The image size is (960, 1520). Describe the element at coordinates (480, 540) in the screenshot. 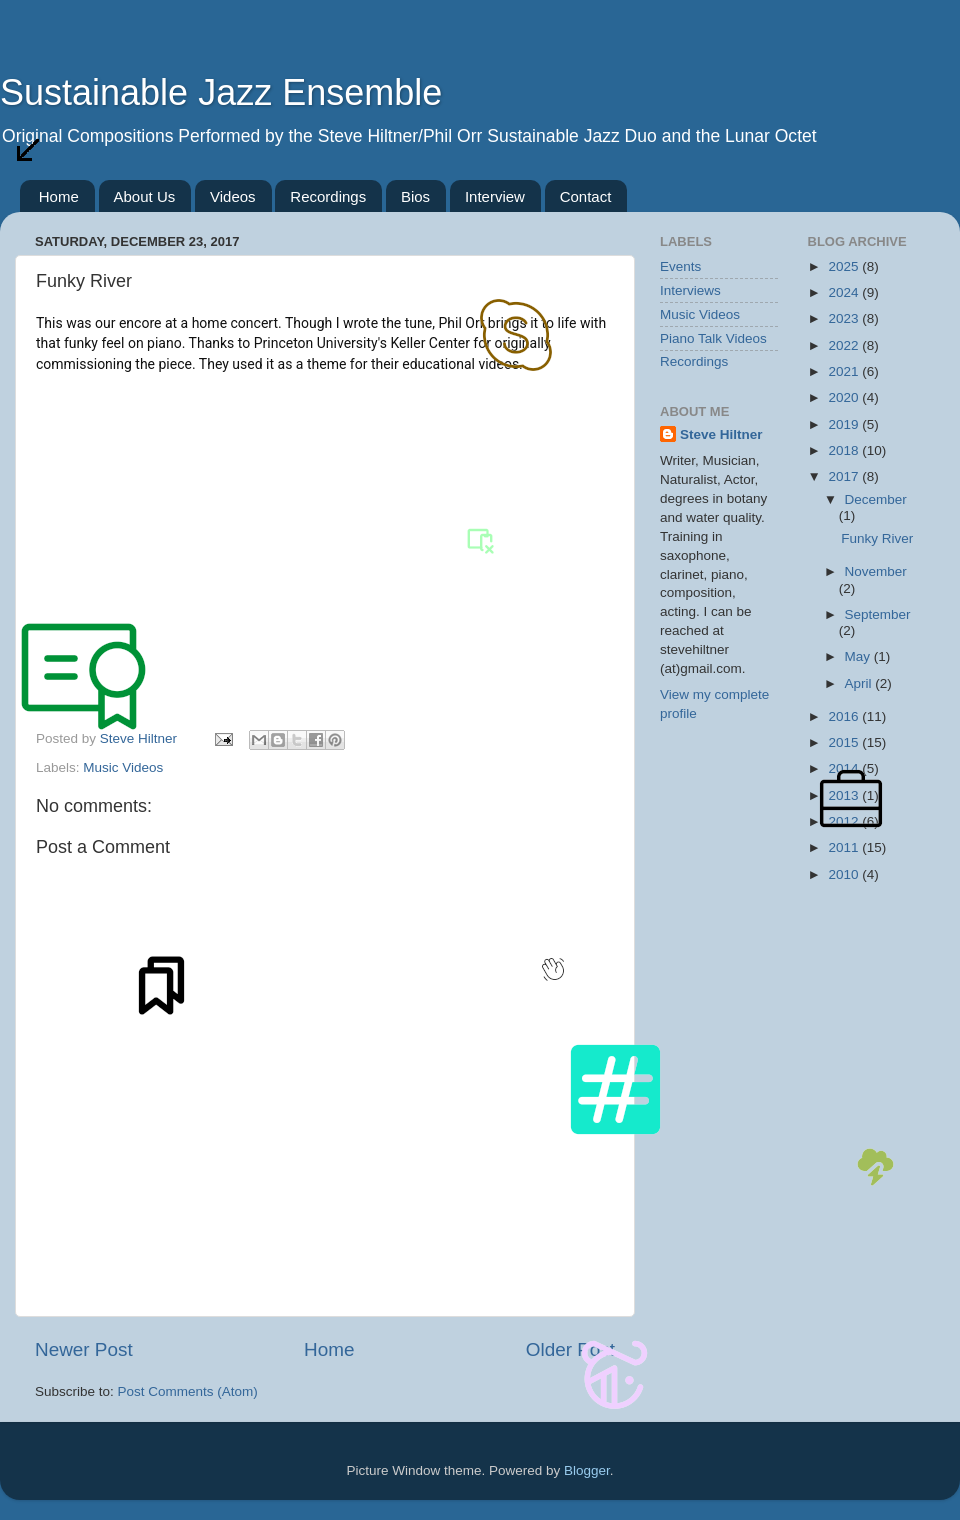

I see `disconnect or remove a device` at that location.